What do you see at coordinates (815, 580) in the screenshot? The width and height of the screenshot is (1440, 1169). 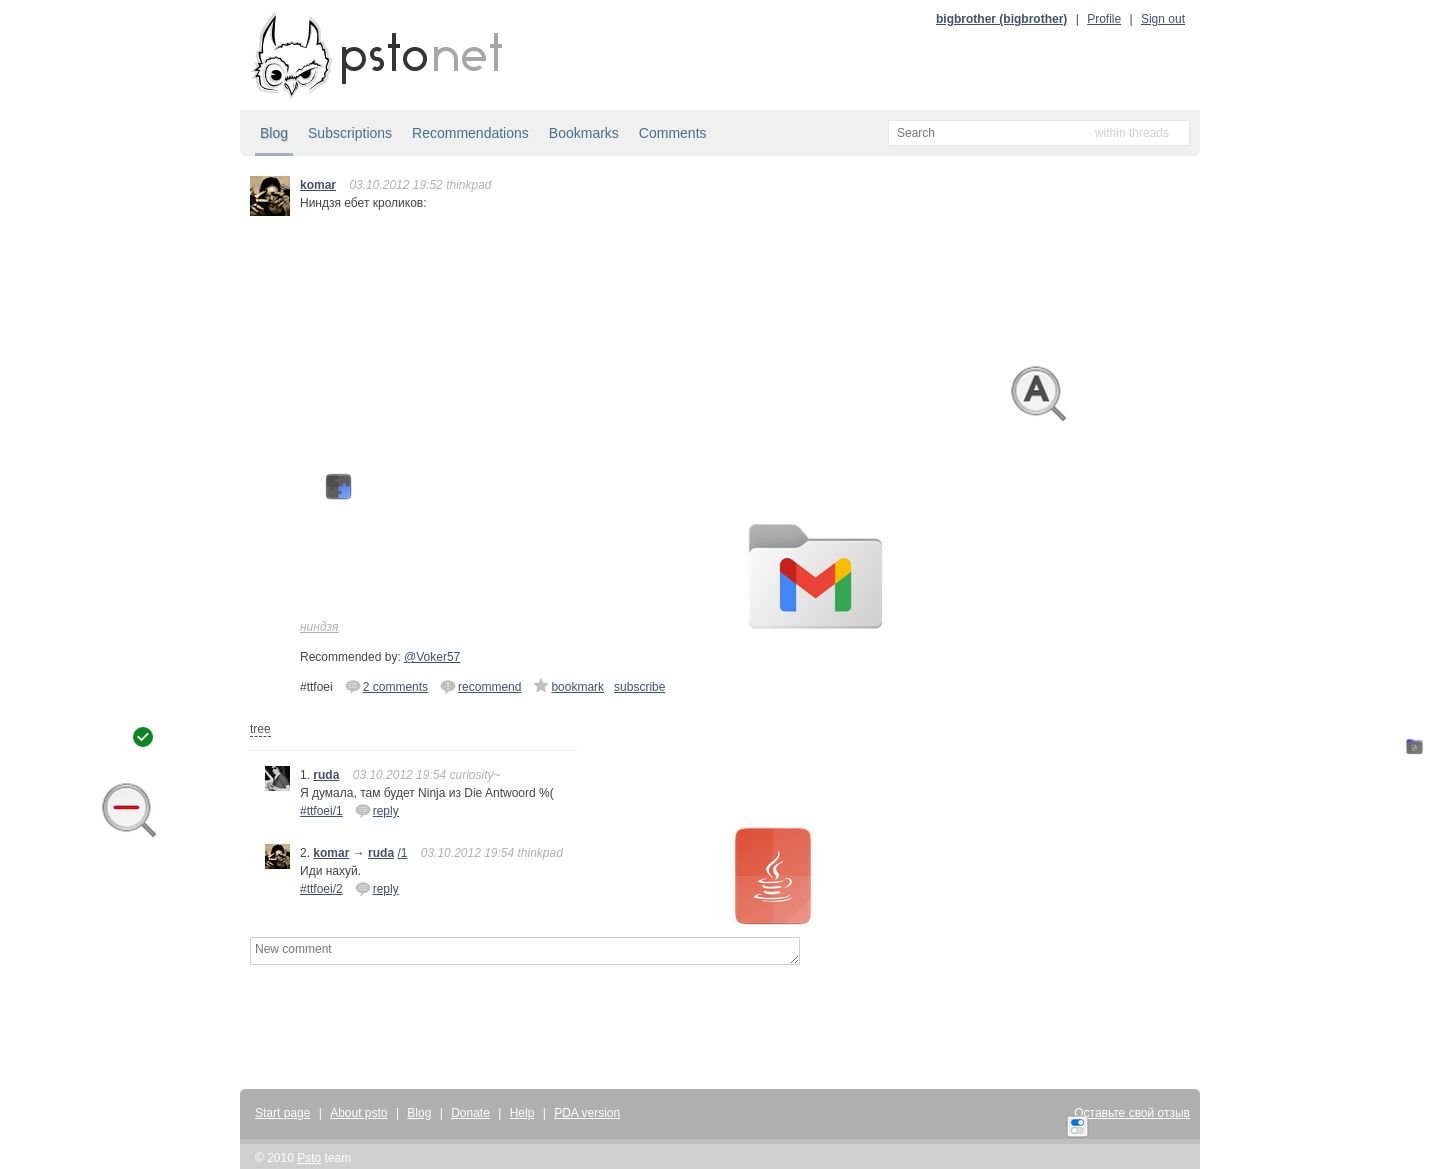 I see `open folder containing Gmail messages or exports` at bounding box center [815, 580].